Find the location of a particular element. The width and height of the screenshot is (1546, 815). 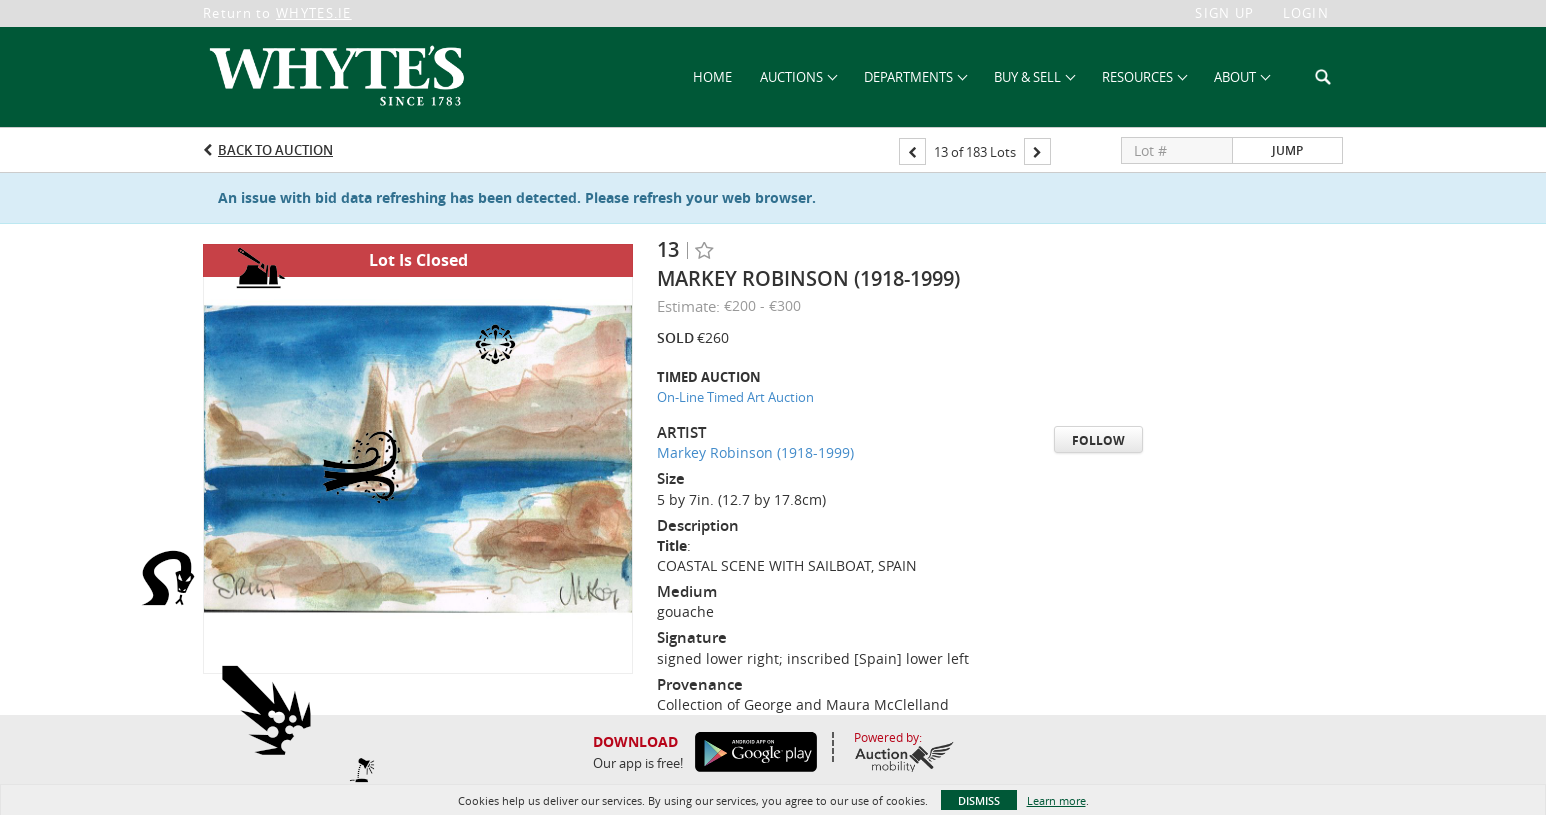

activate a beam or energy attack is located at coordinates (266, 710).